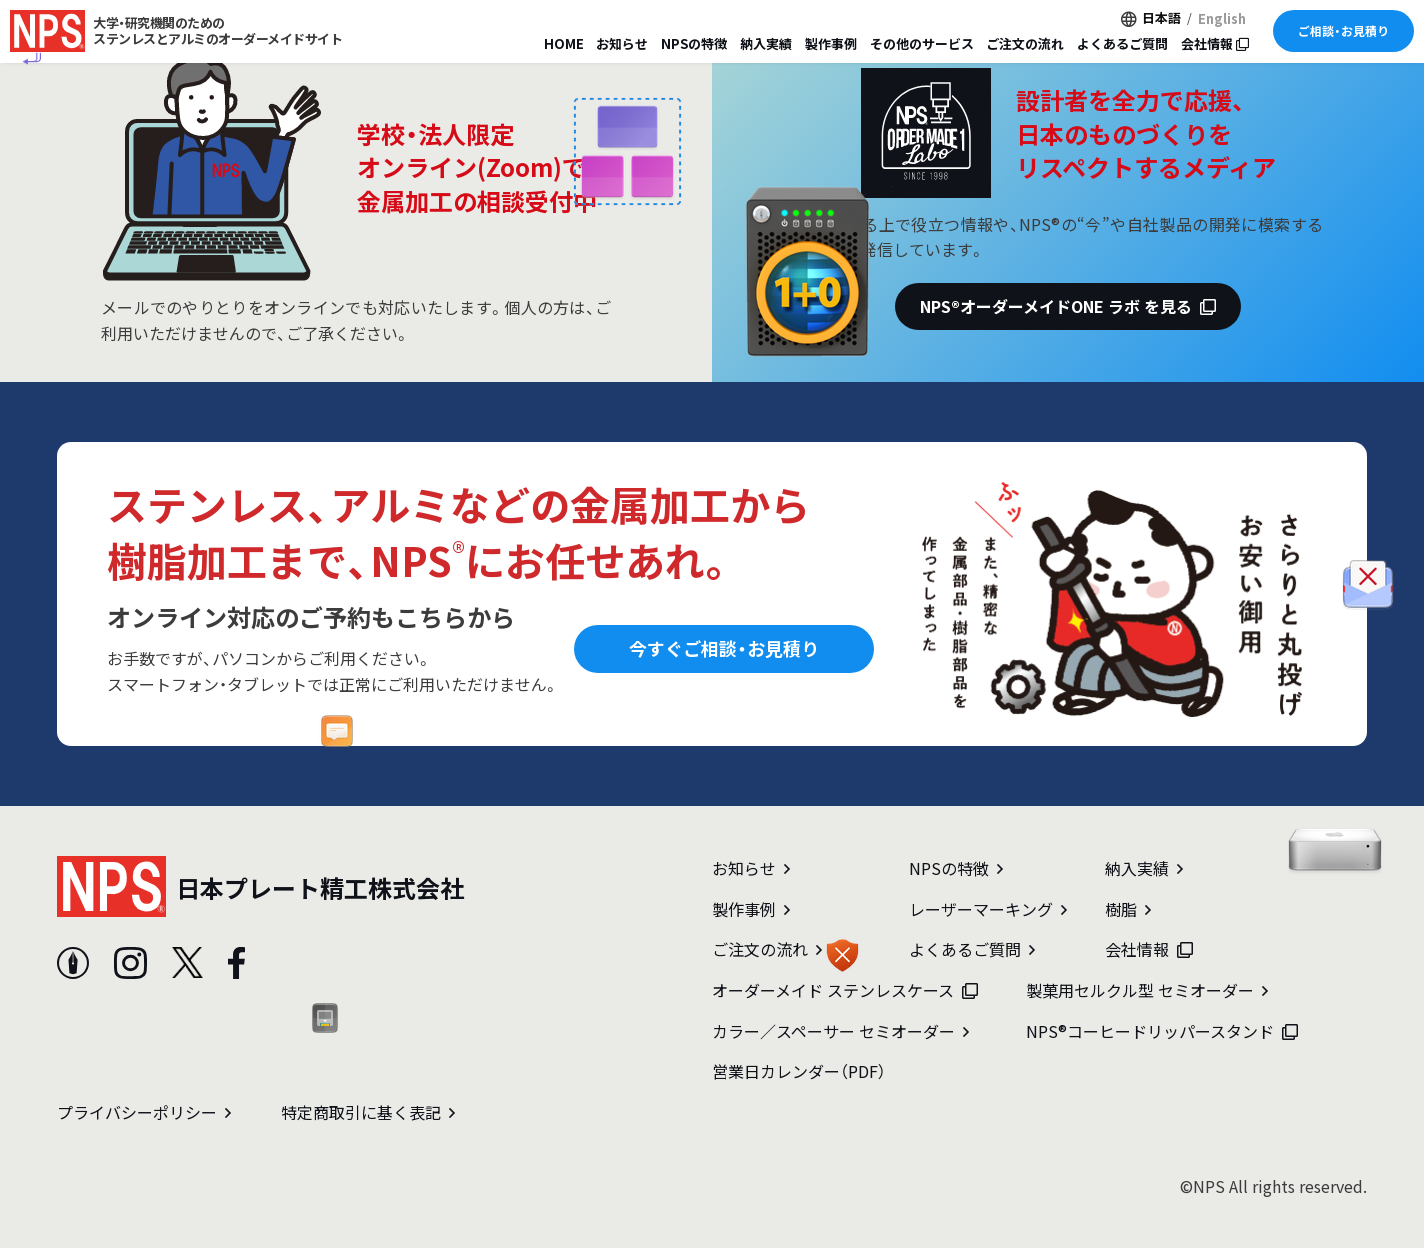 The height and width of the screenshot is (1248, 1424). Describe the element at coordinates (325, 1018) in the screenshot. I see `game boy advance ROM file` at that location.